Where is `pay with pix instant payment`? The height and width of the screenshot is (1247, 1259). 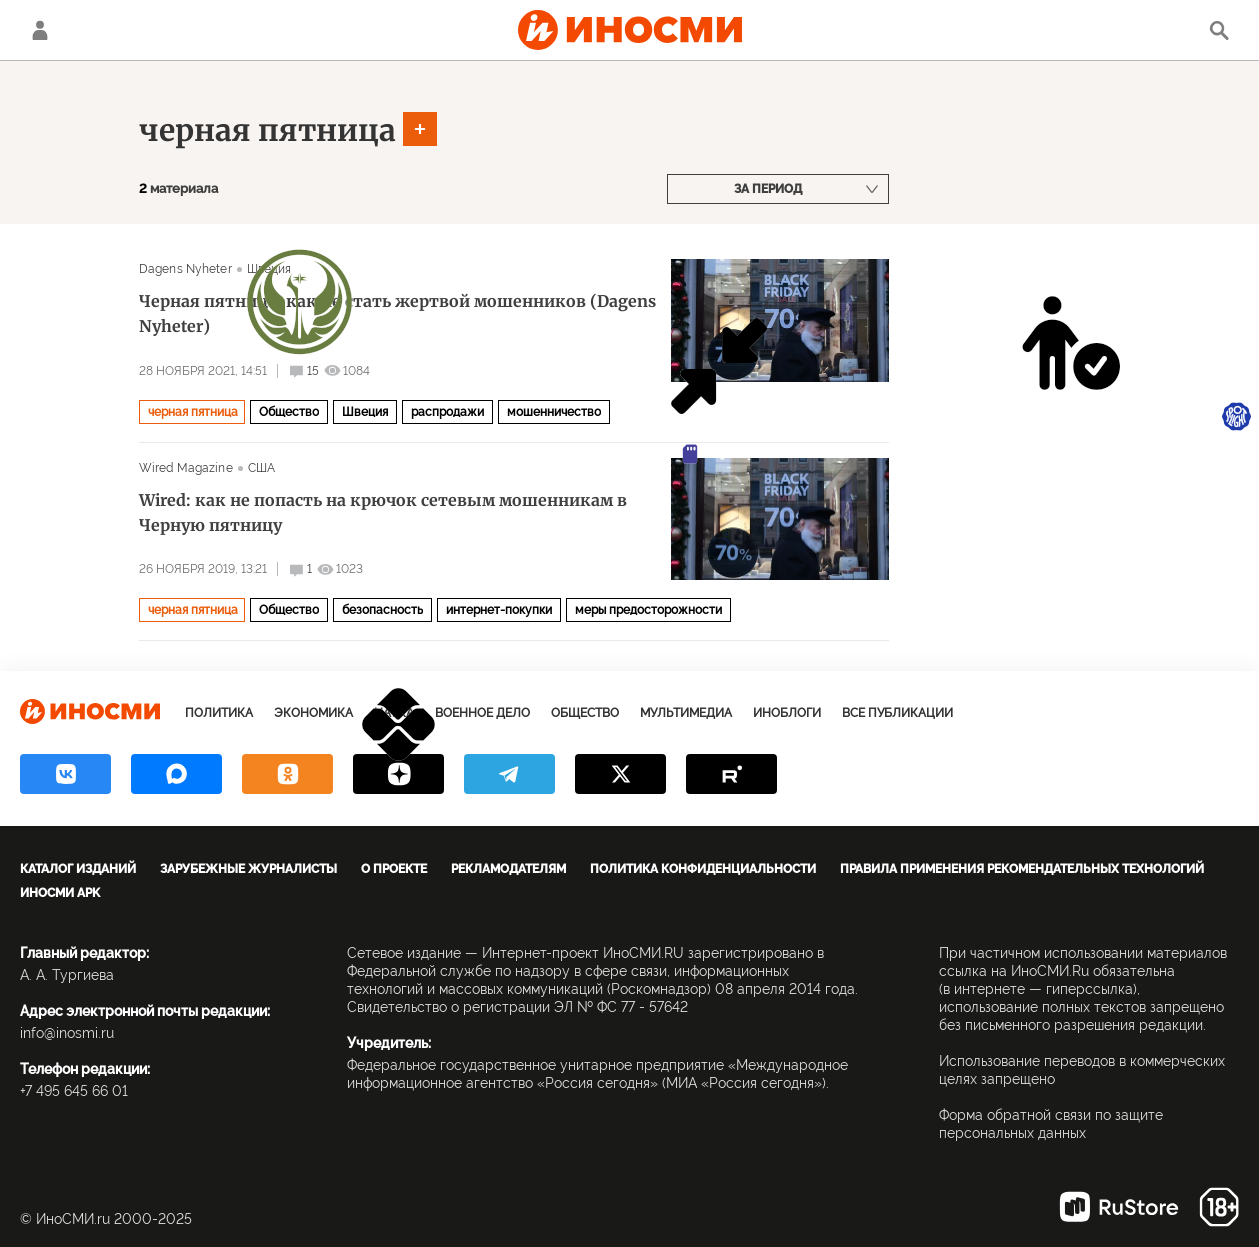
pay with pix instant payment is located at coordinates (398, 724).